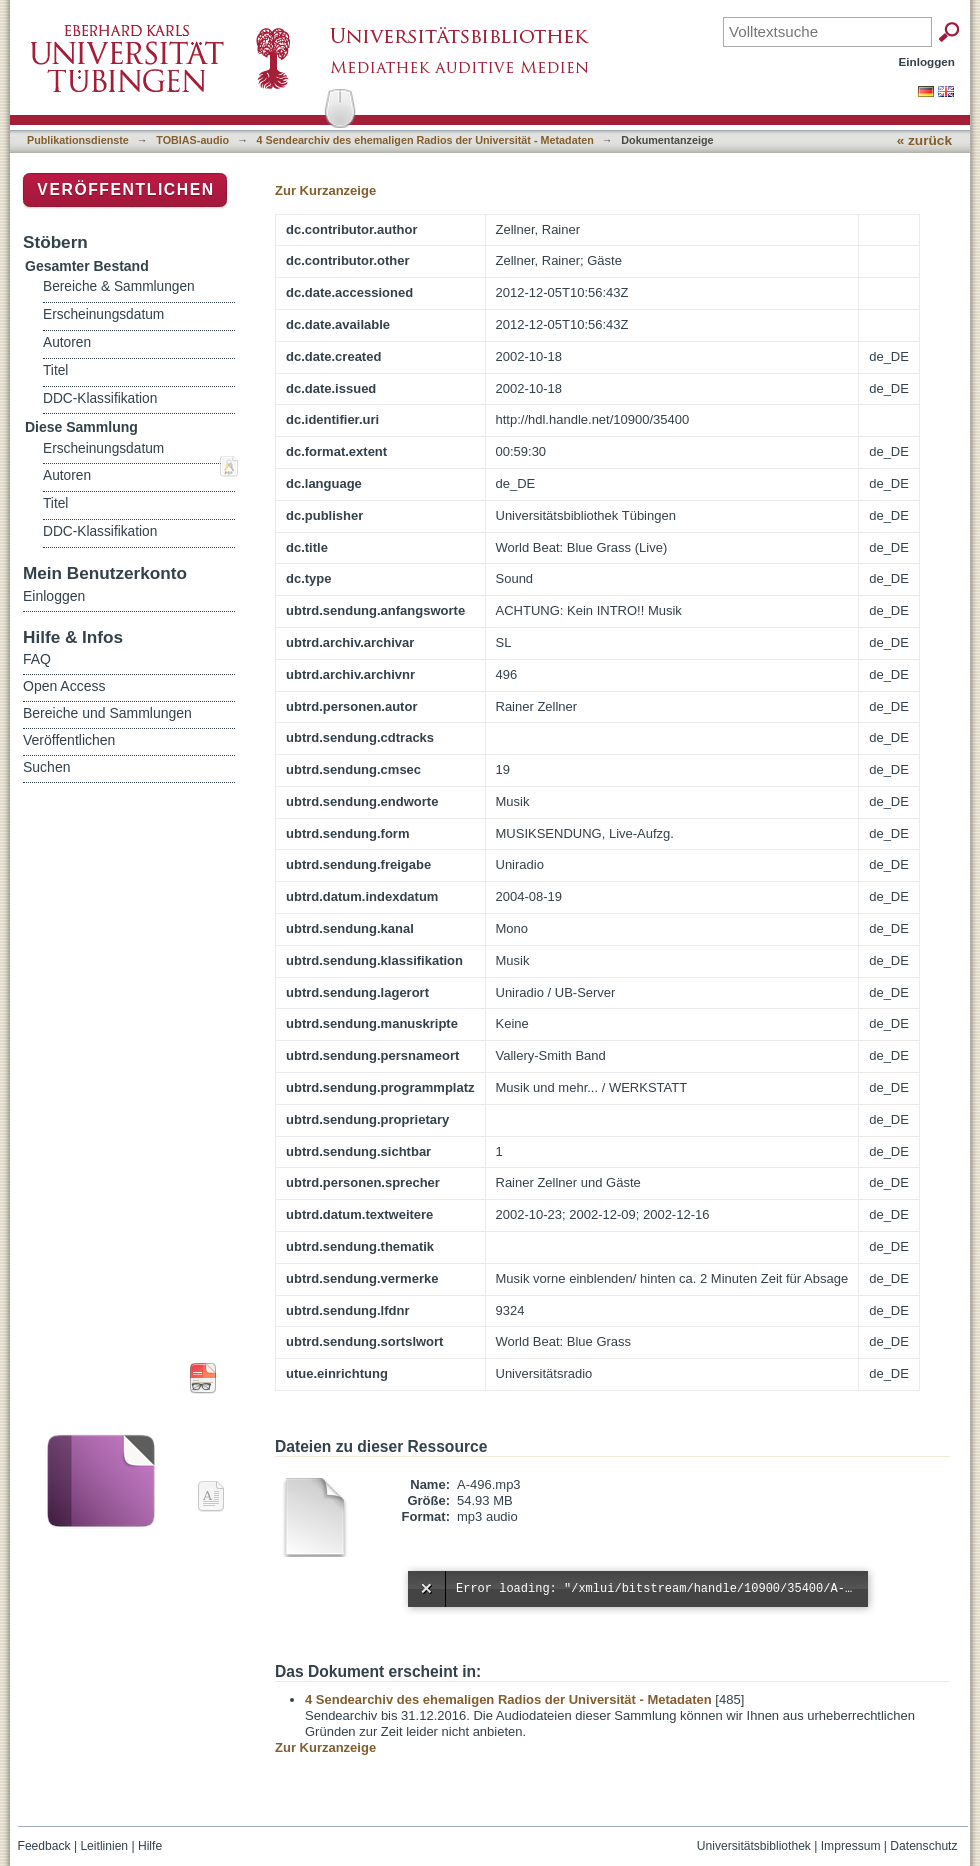 The width and height of the screenshot is (980, 1866). What do you see at coordinates (211, 1496) in the screenshot?
I see `open a rich text format document` at bounding box center [211, 1496].